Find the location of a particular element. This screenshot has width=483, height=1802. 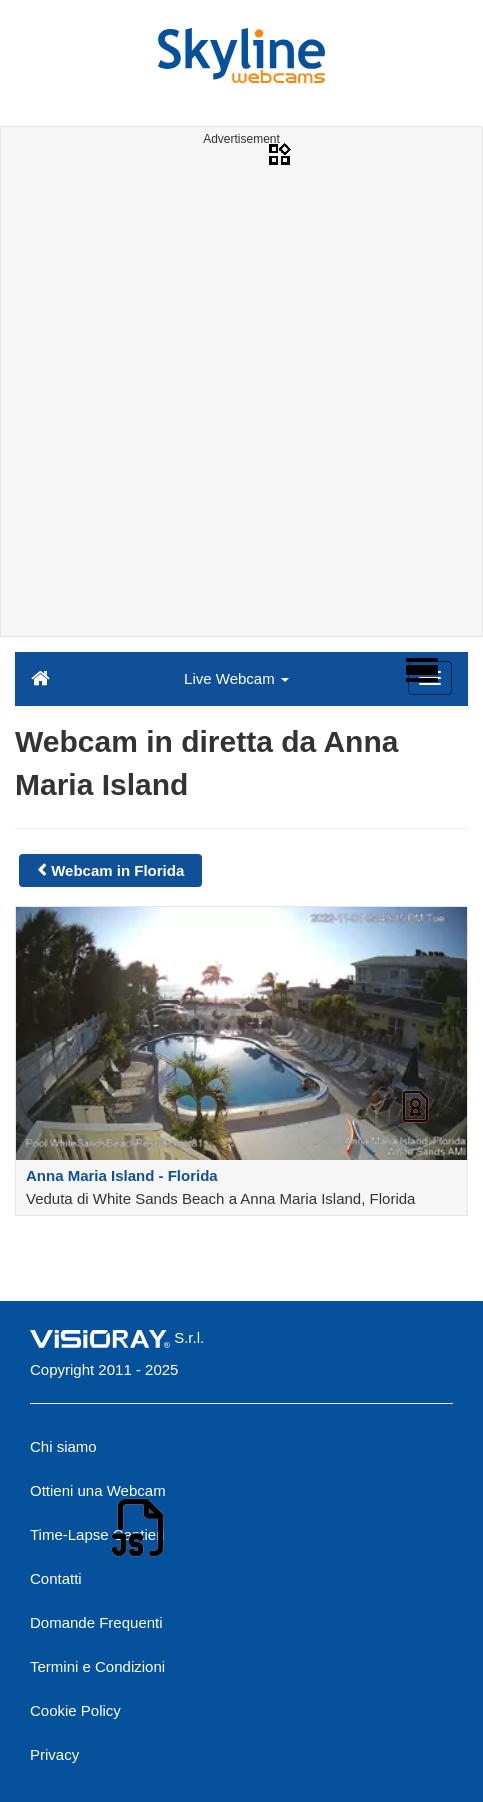

view certified or verified document is located at coordinates (415, 1106).